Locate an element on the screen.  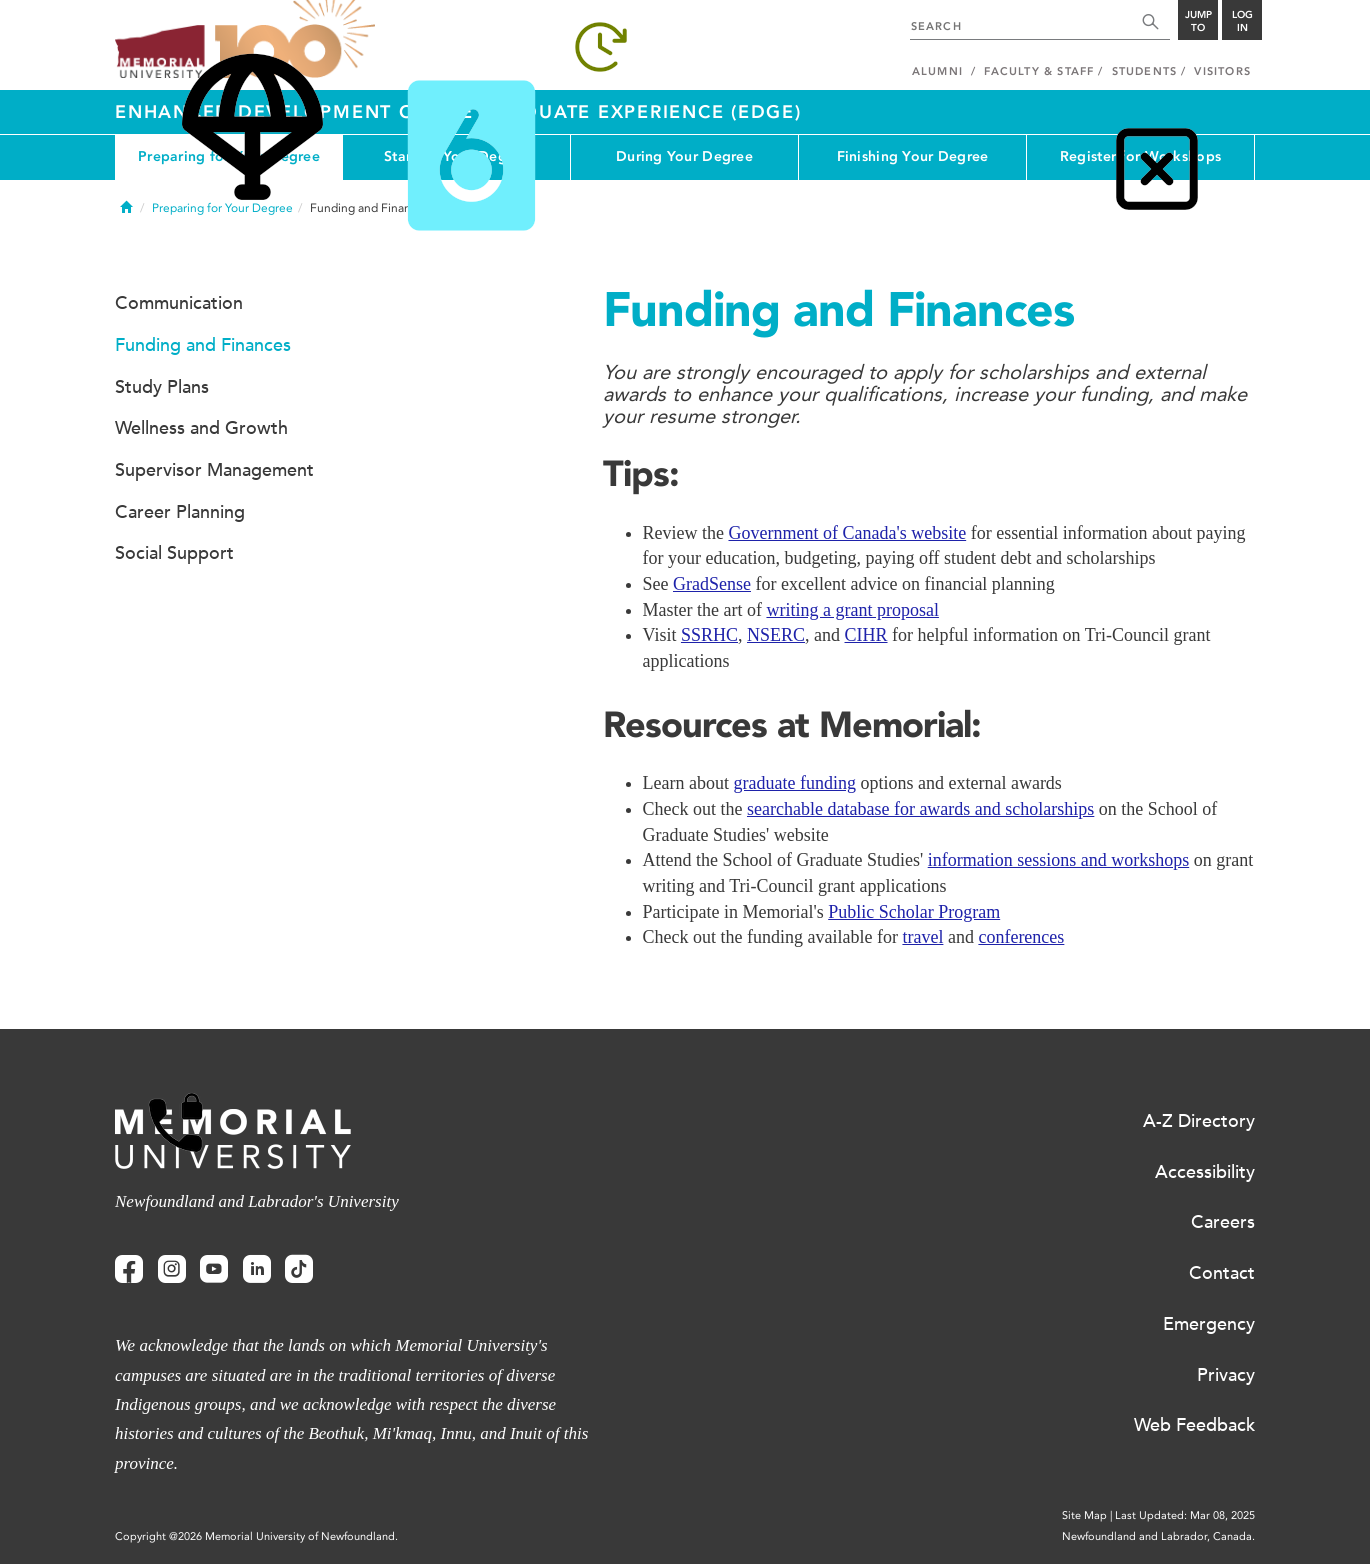
restore to a previous version is located at coordinates (600, 47).